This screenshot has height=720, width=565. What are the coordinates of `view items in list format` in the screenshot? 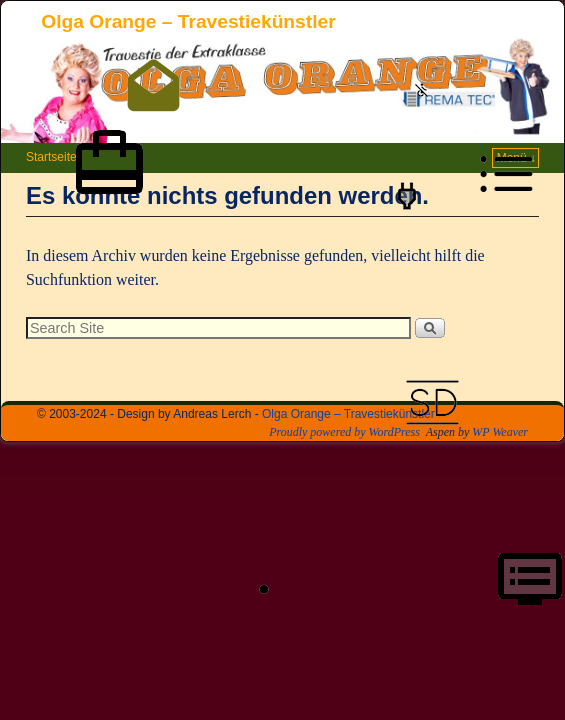 It's located at (507, 174).